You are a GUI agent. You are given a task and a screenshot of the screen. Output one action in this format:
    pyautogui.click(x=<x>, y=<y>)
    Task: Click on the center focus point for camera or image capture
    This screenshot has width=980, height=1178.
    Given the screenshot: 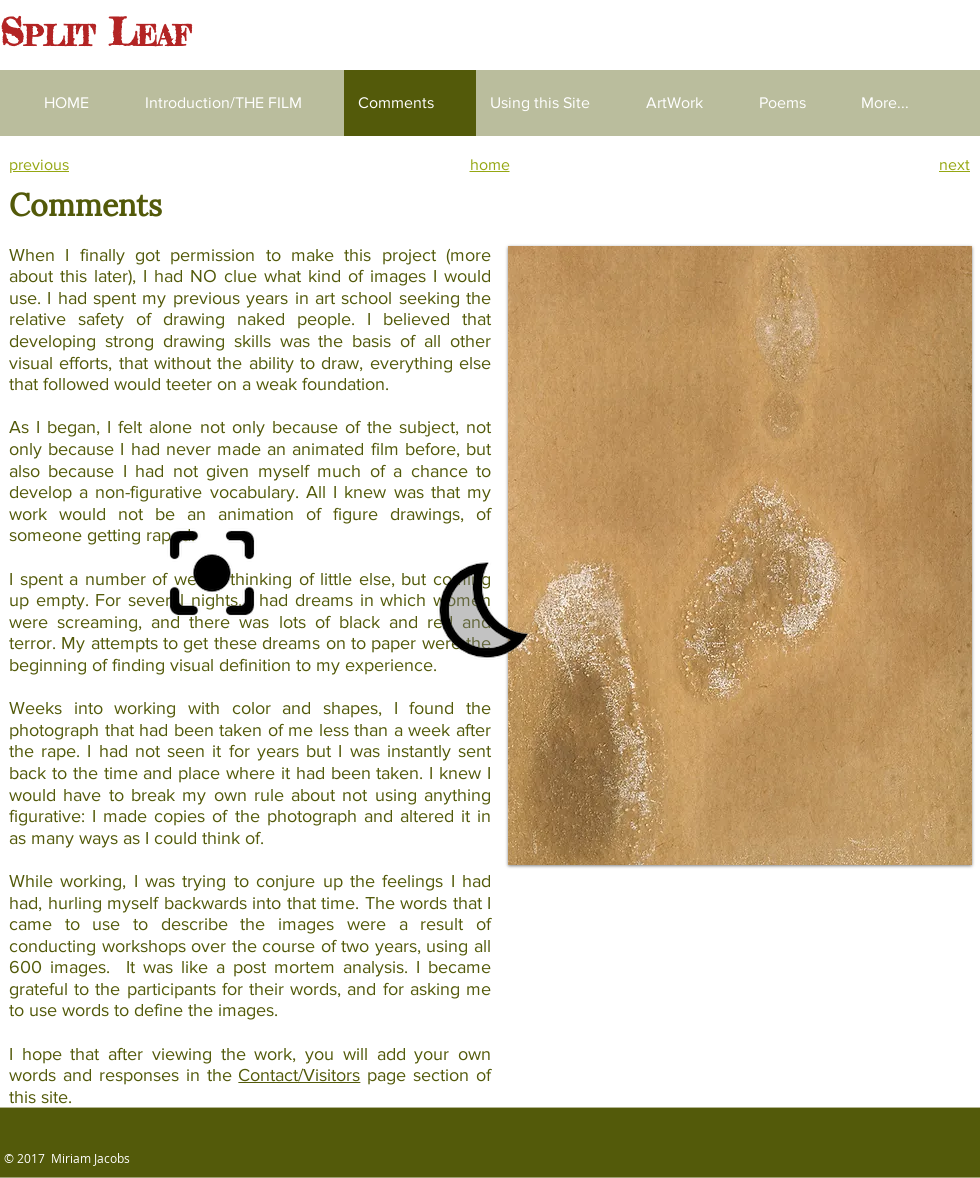 What is the action you would take?
    pyautogui.click(x=212, y=573)
    